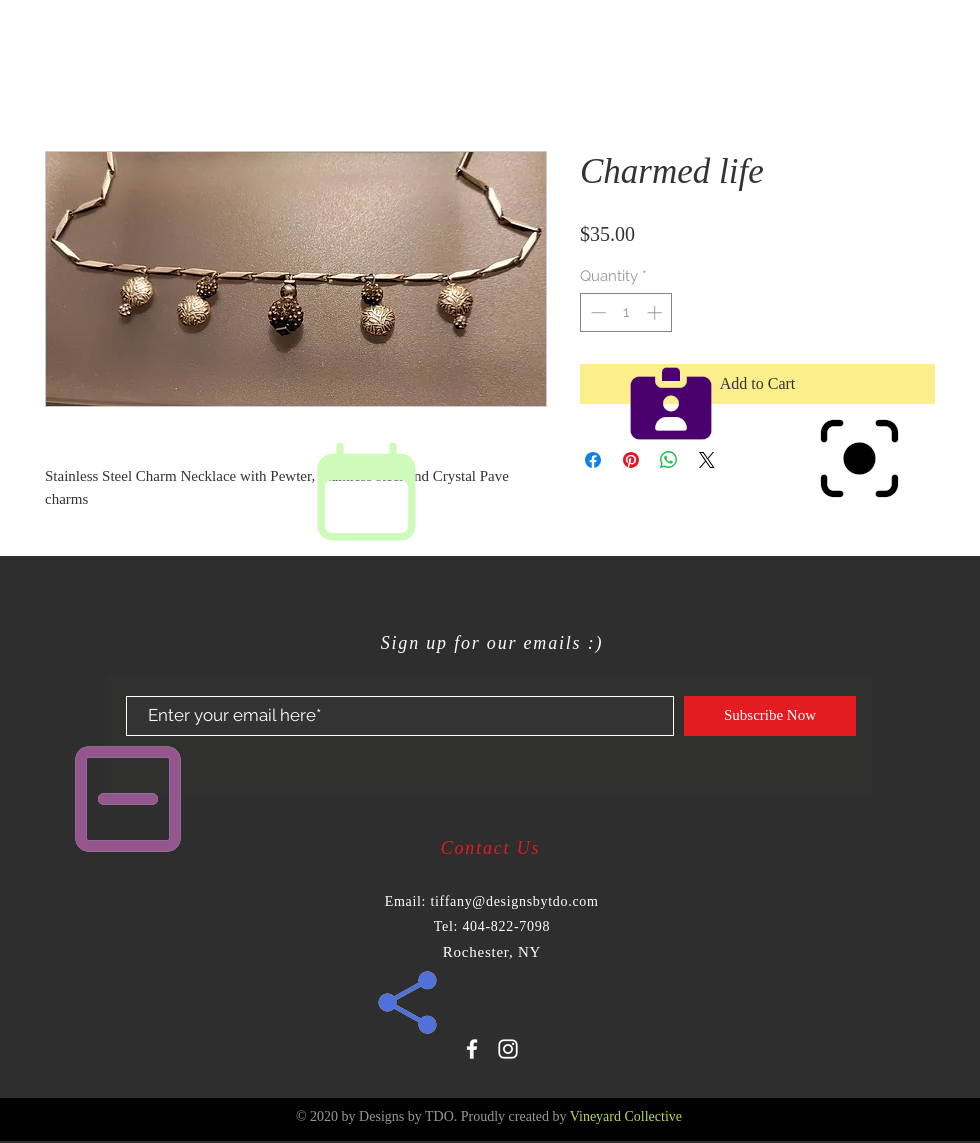  What do you see at coordinates (128, 799) in the screenshot?
I see `remove a file from the diff view` at bounding box center [128, 799].